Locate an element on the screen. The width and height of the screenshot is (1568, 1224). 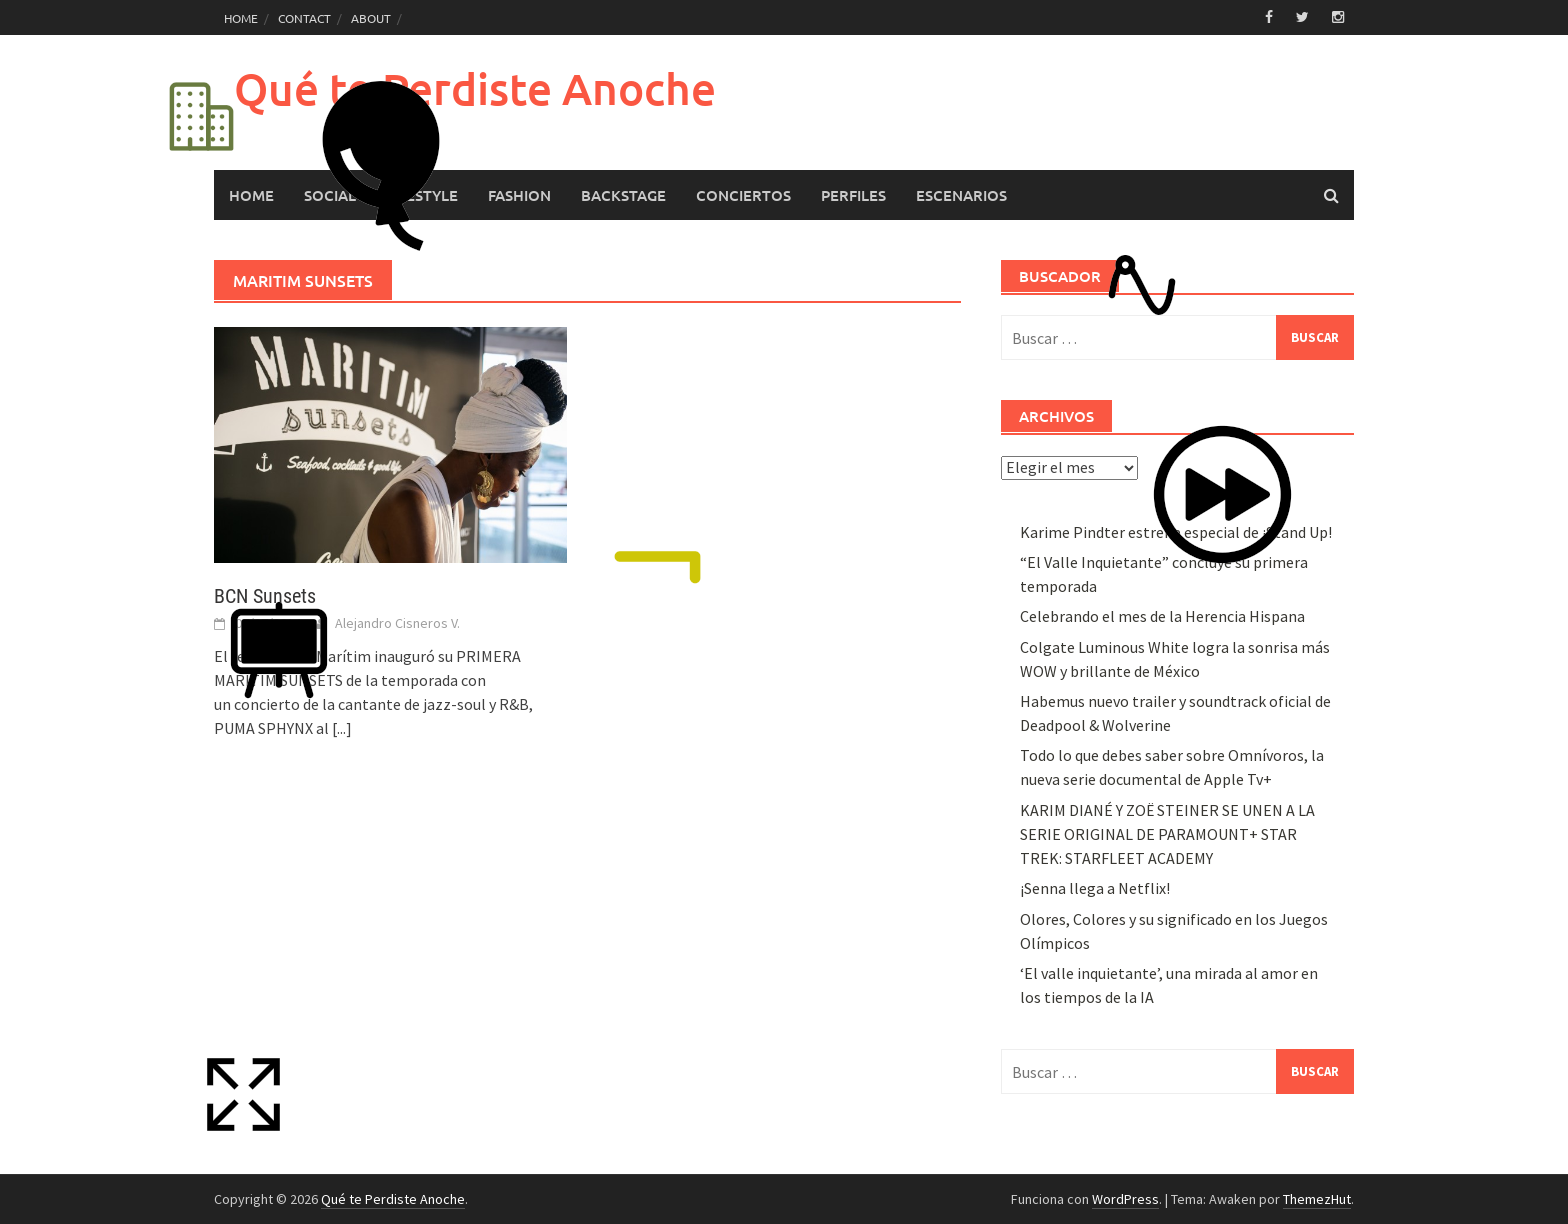
indicates a celebration or birthday event is located at coordinates (381, 166).